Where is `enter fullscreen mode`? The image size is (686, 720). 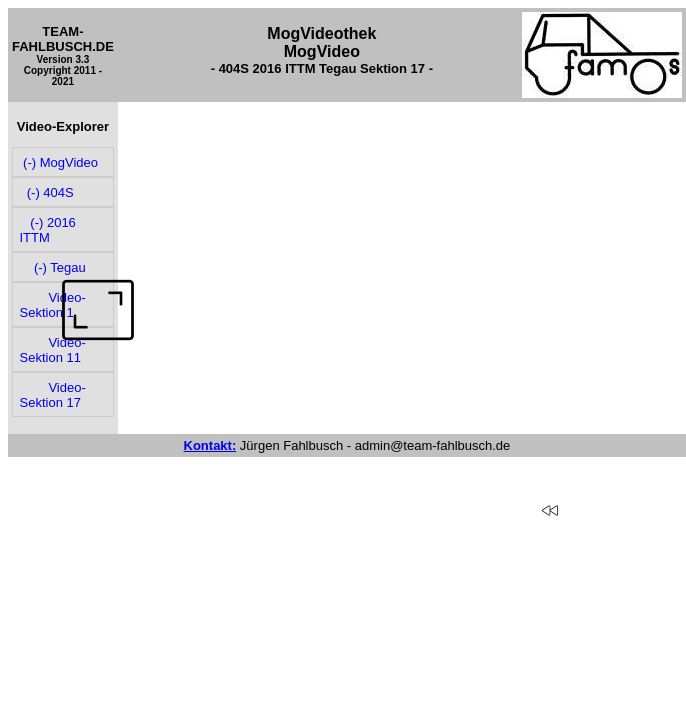 enter fullscreen mode is located at coordinates (98, 310).